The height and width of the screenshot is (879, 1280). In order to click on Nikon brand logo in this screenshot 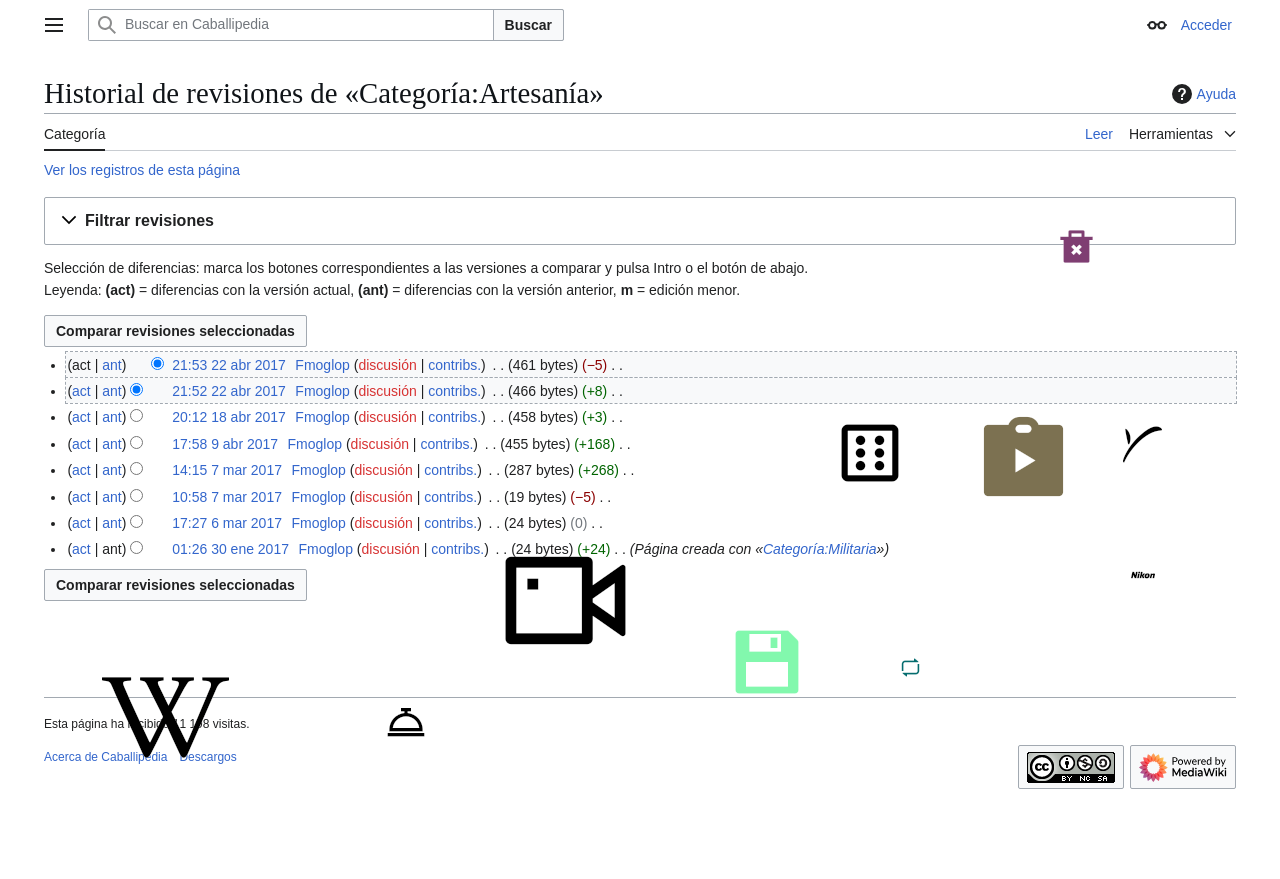, I will do `click(1143, 575)`.